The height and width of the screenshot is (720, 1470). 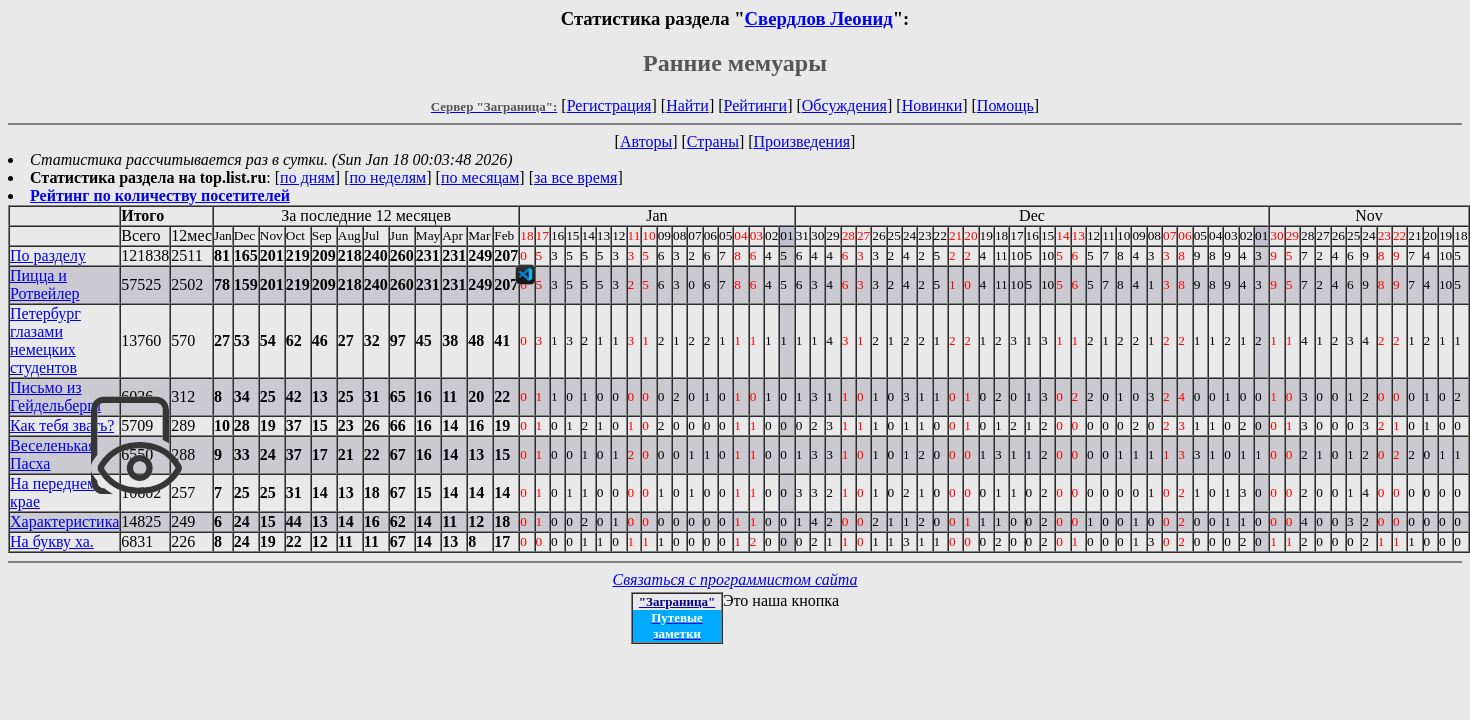 What do you see at coordinates (525, 274) in the screenshot?
I see `open Visual Studio Code` at bounding box center [525, 274].